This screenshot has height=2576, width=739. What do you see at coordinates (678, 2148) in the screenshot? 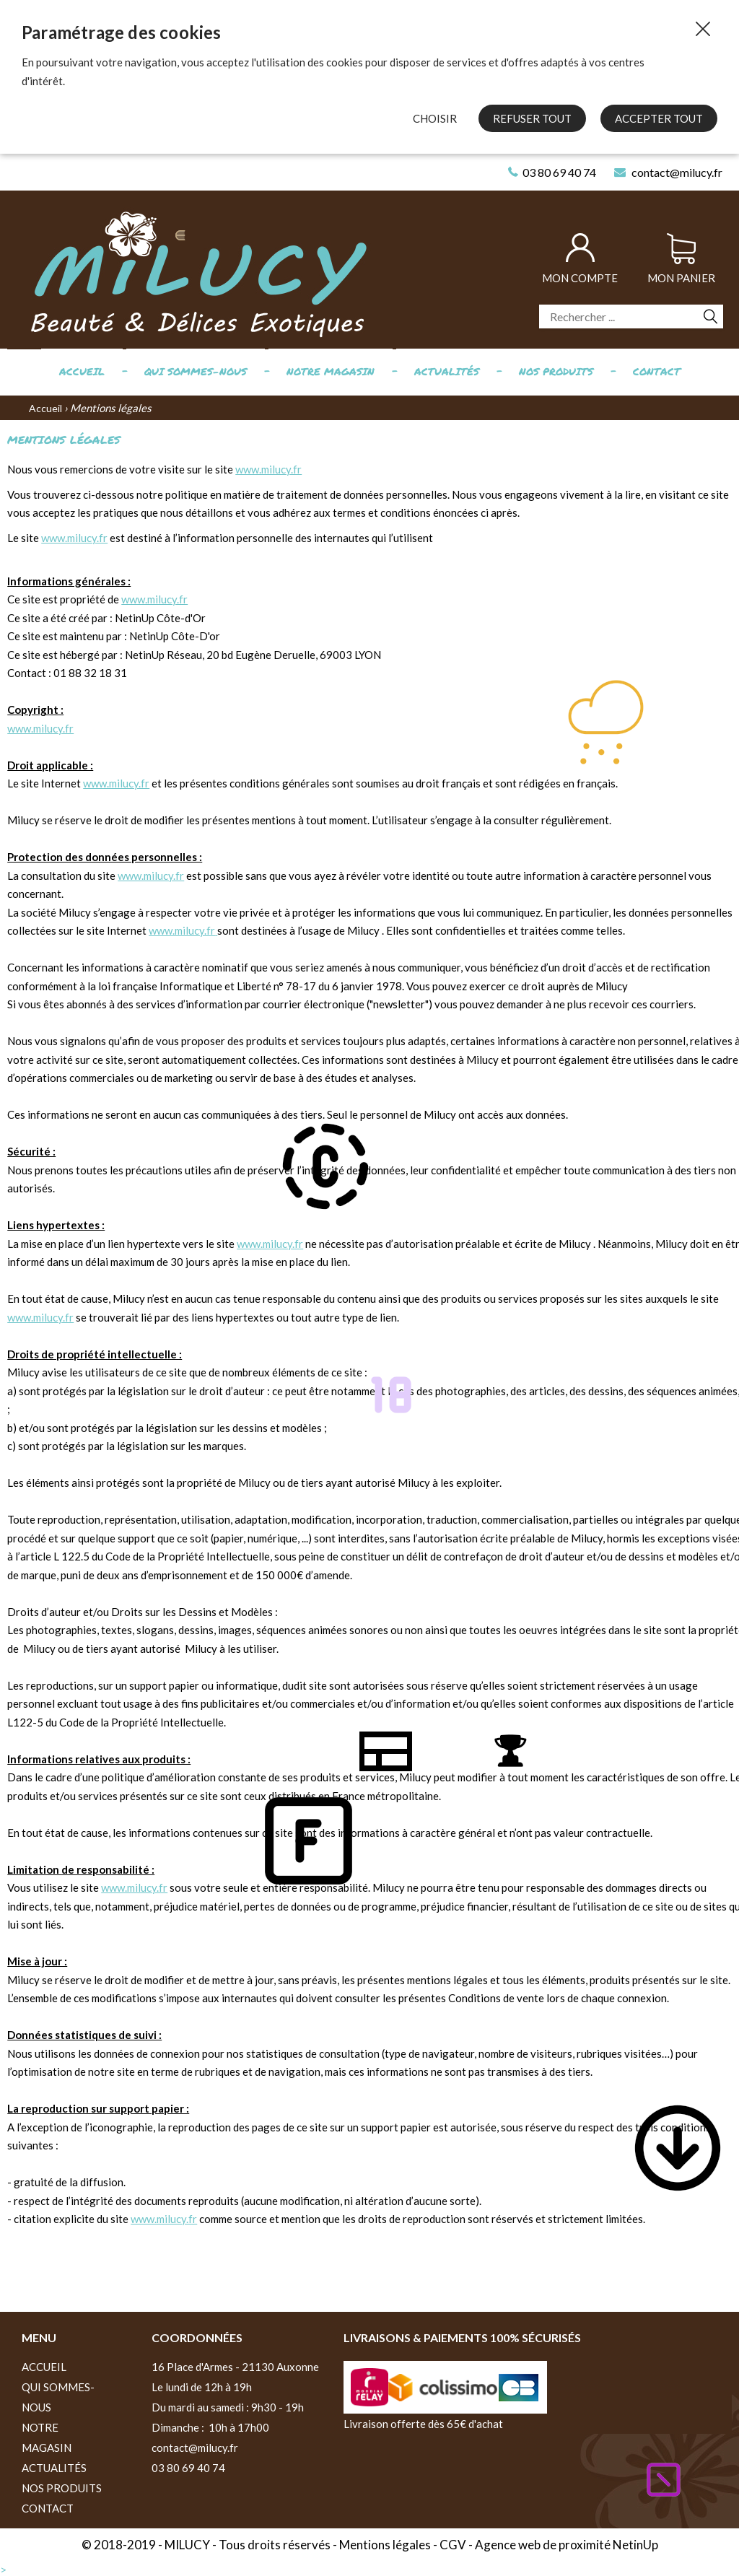
I see `download file or content` at bounding box center [678, 2148].